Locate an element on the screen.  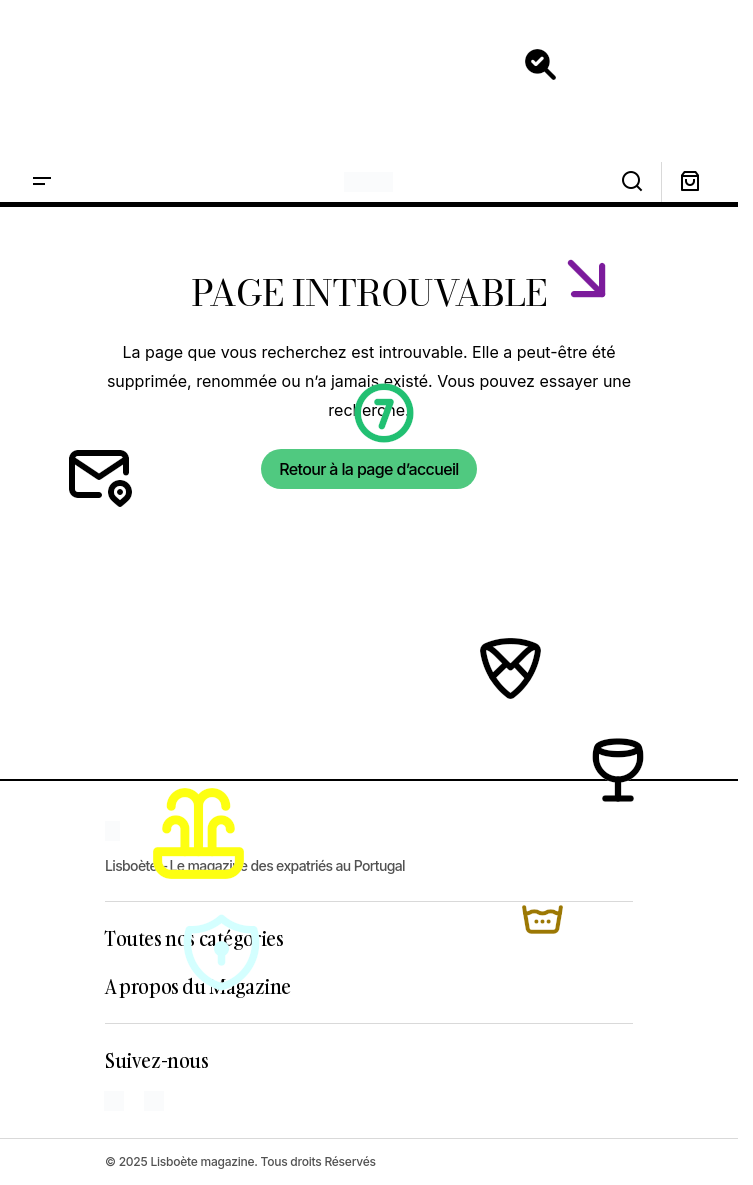
locate nearby fountains or water features is located at coordinates (198, 833).